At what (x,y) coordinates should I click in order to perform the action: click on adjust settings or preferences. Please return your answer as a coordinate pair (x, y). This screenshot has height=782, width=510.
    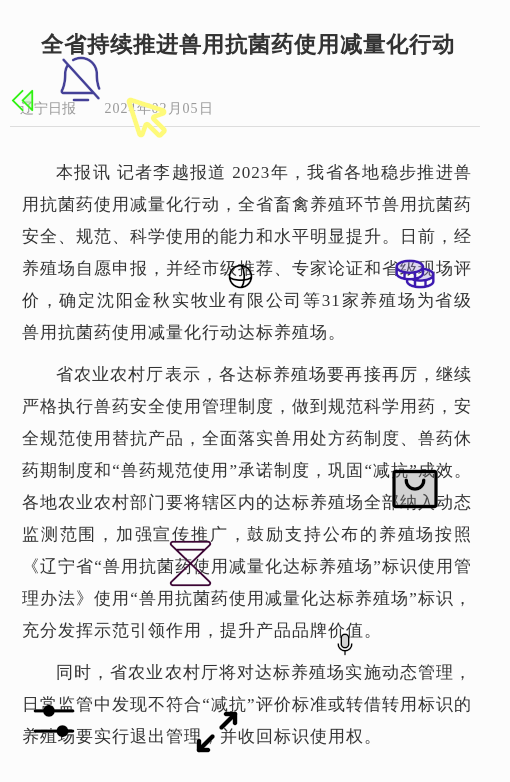
    Looking at the image, I should click on (54, 721).